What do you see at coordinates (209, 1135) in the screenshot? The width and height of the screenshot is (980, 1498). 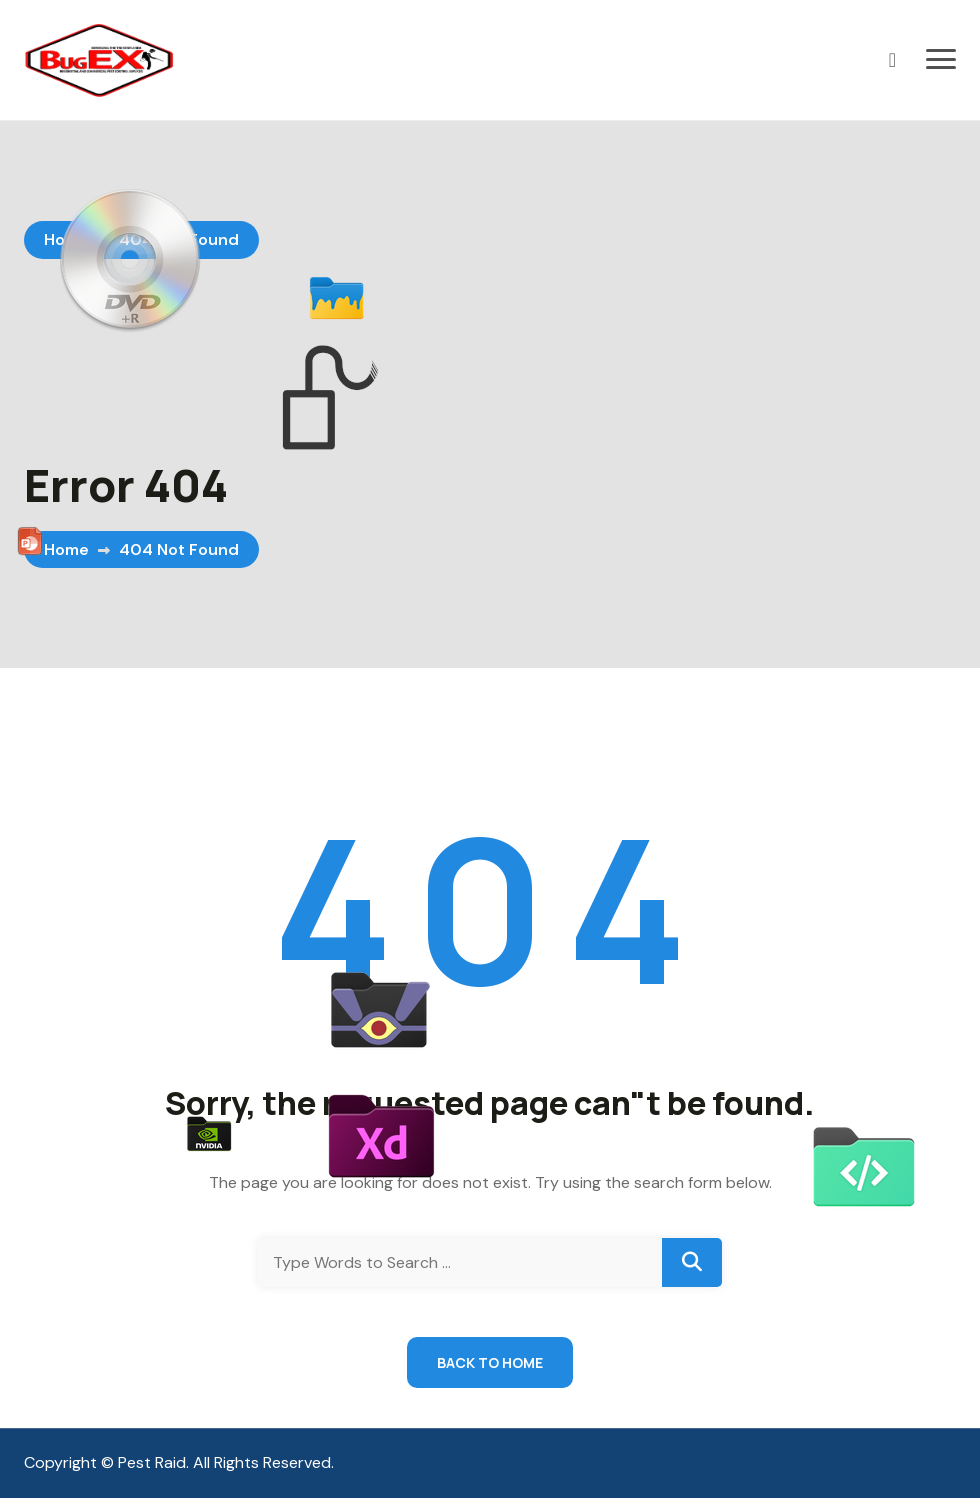 I see `open nvidia application files folder` at bounding box center [209, 1135].